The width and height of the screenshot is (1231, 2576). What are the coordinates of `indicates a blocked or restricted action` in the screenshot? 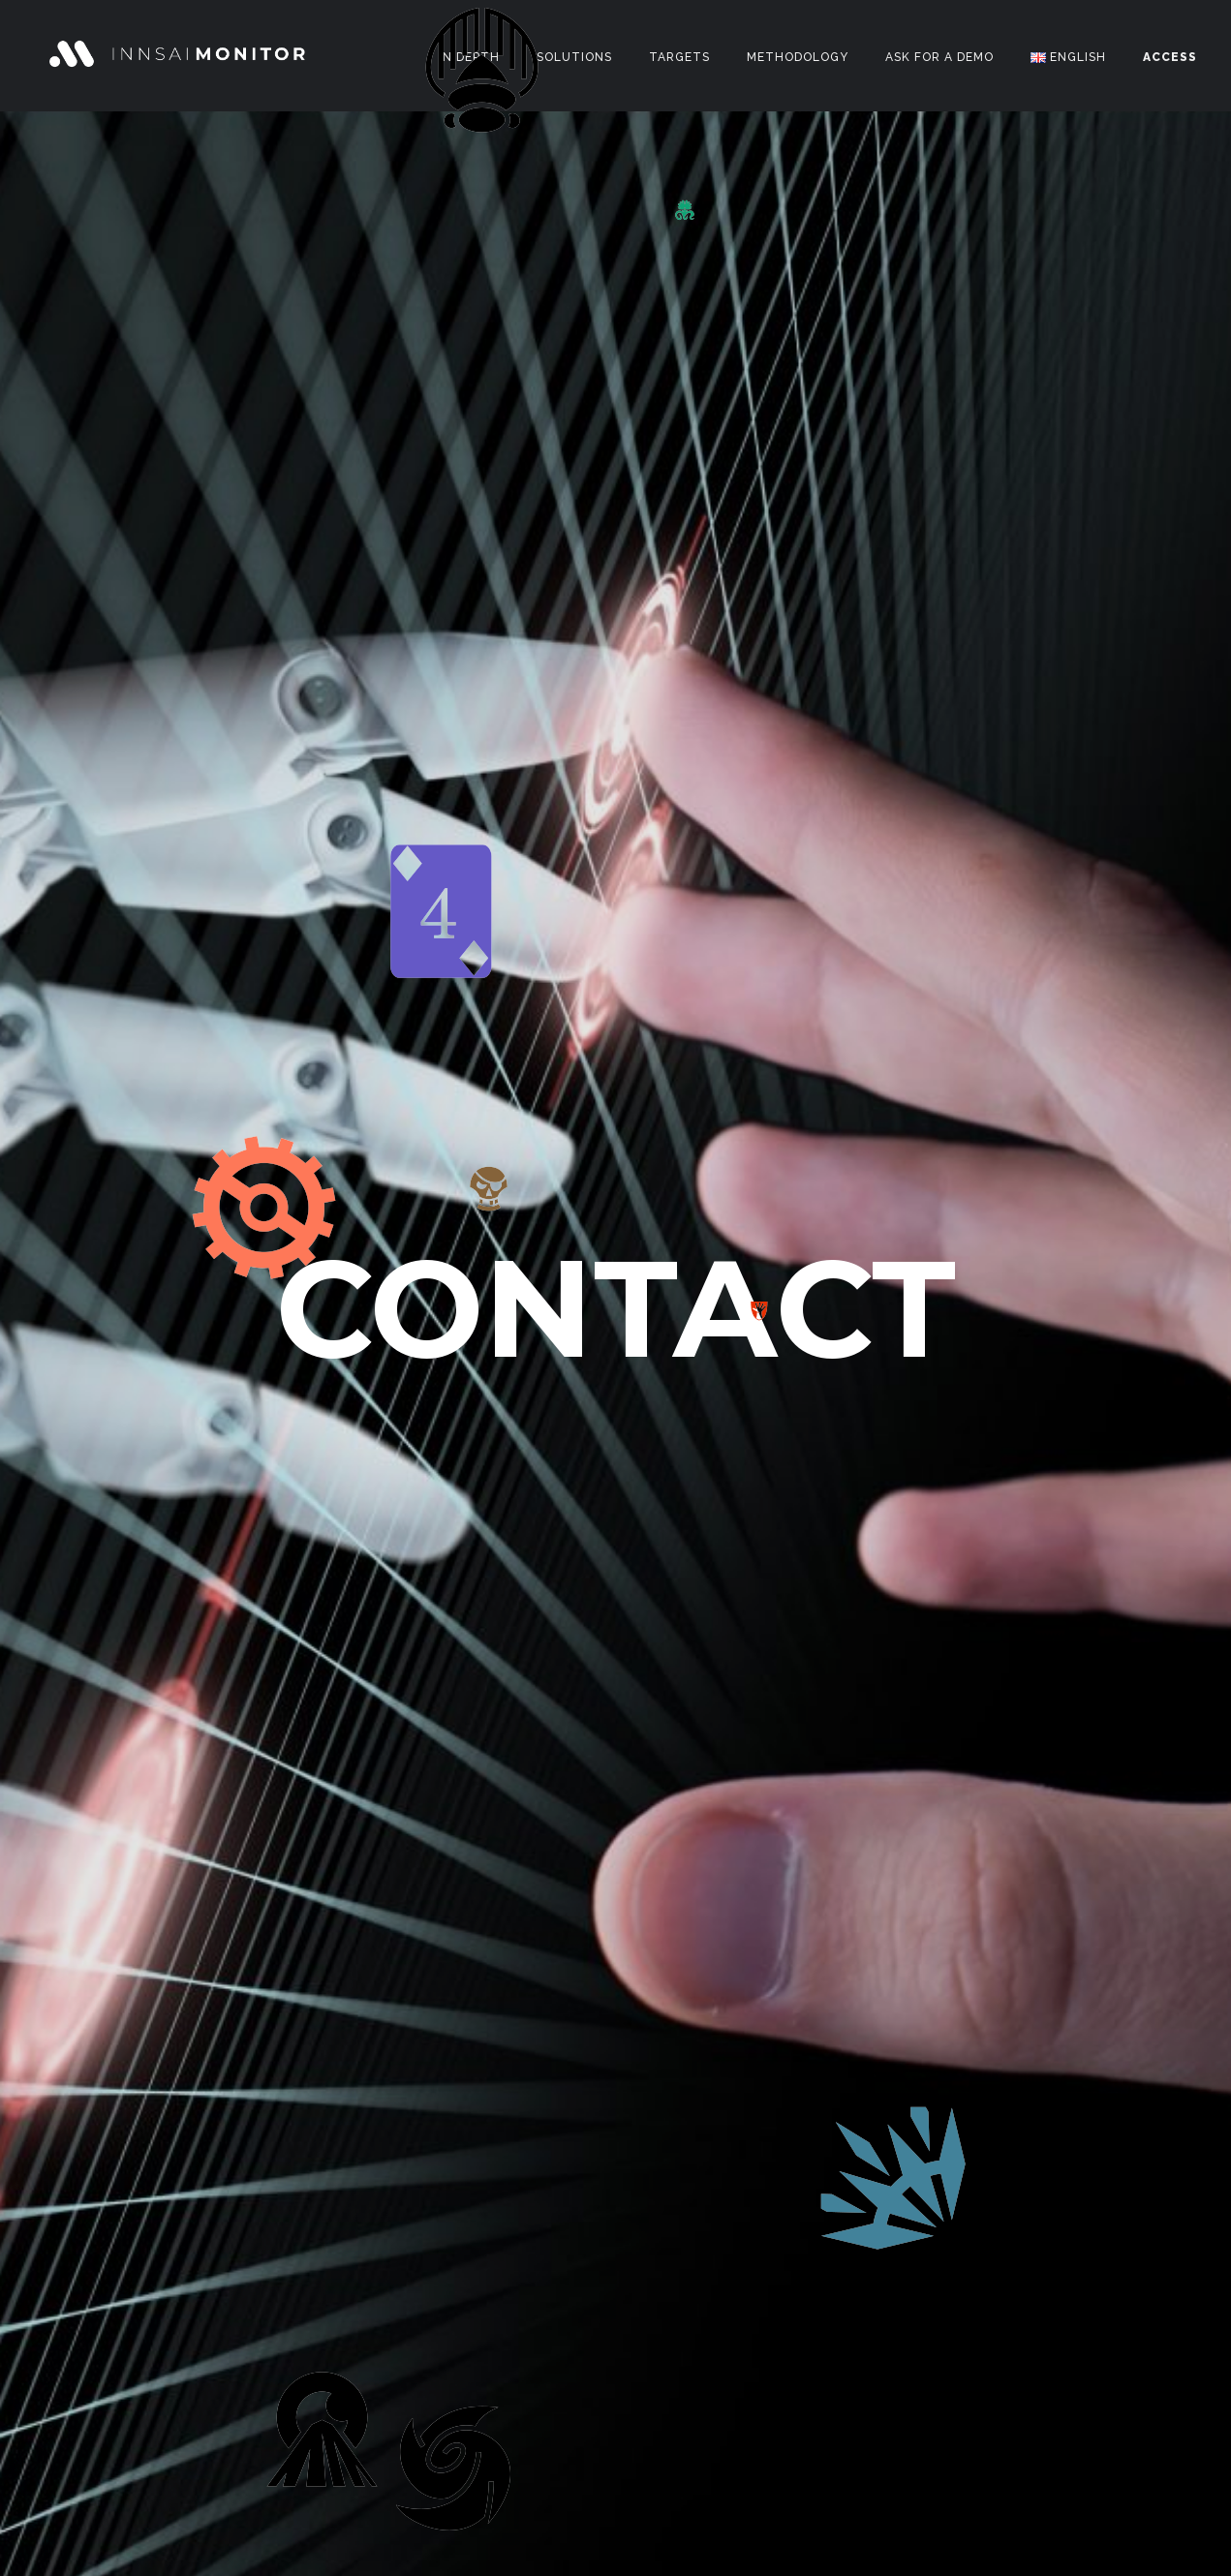 It's located at (758, 1310).